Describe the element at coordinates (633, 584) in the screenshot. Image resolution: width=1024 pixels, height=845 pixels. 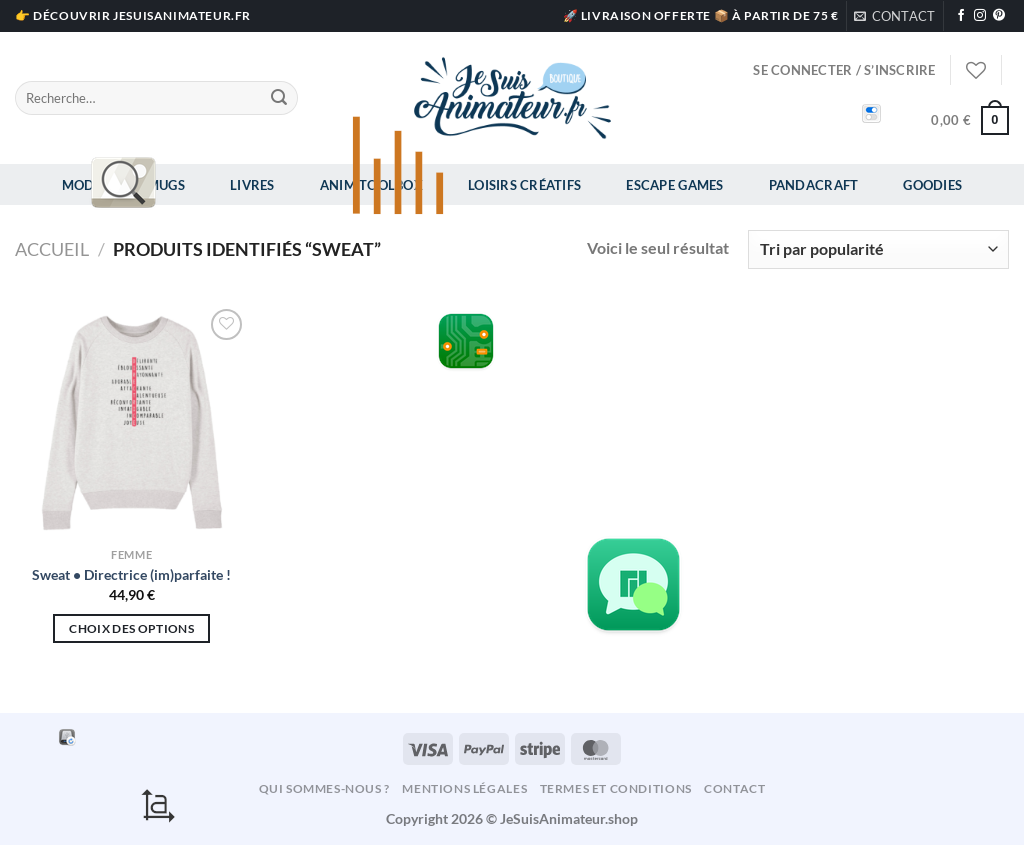
I see `open matray messaging app` at that location.